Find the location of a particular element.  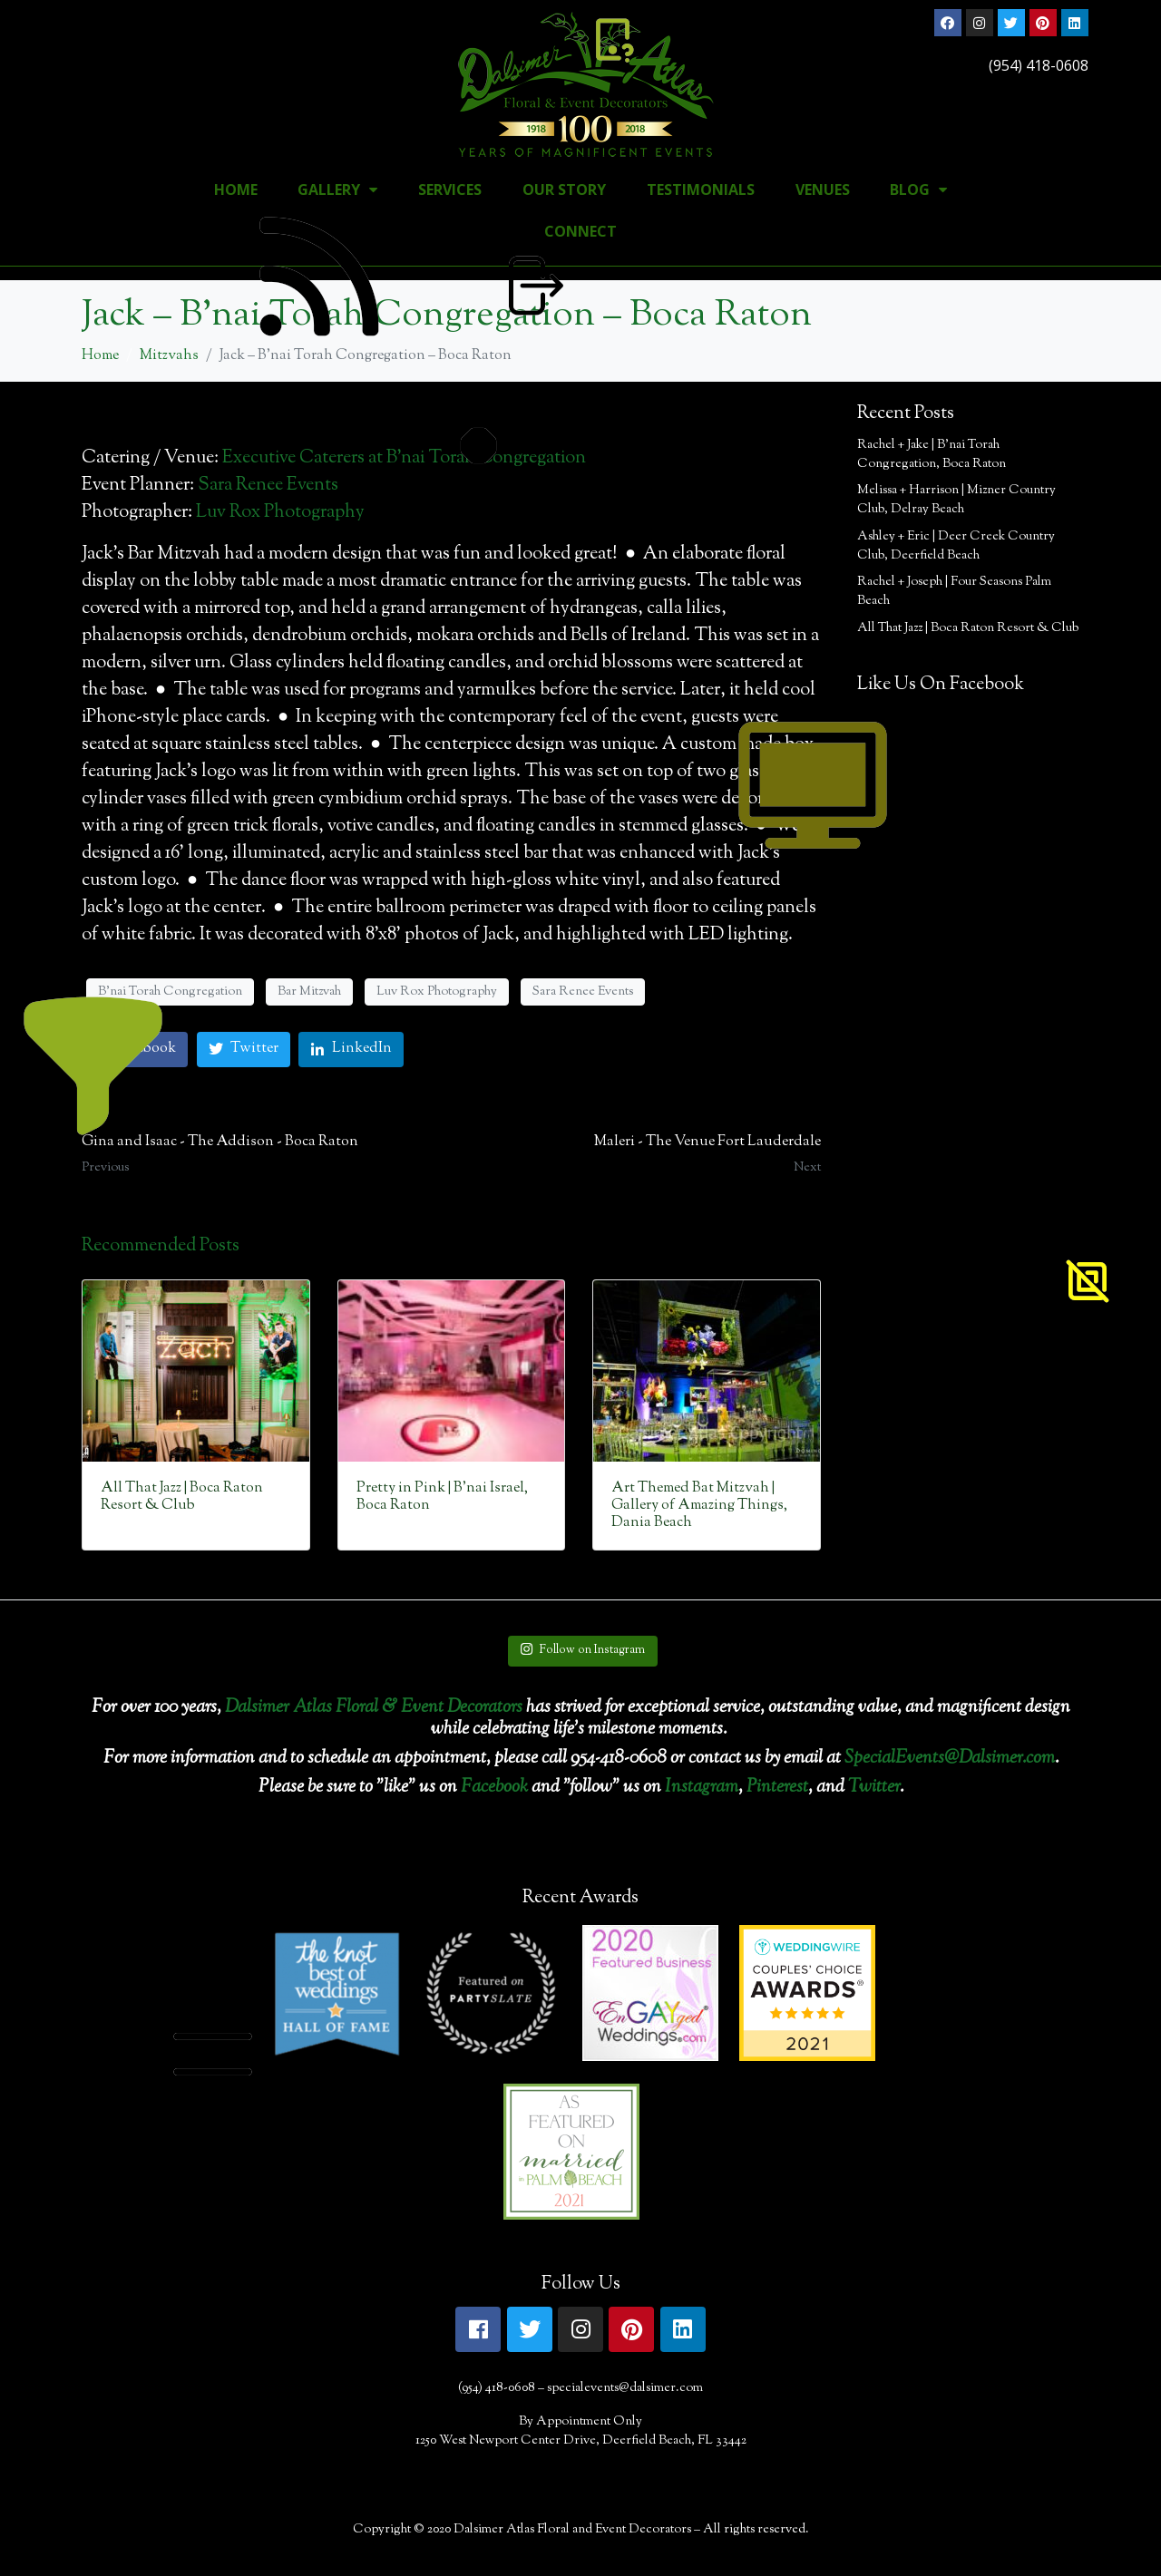

sign out or log out of account is located at coordinates (532, 286).